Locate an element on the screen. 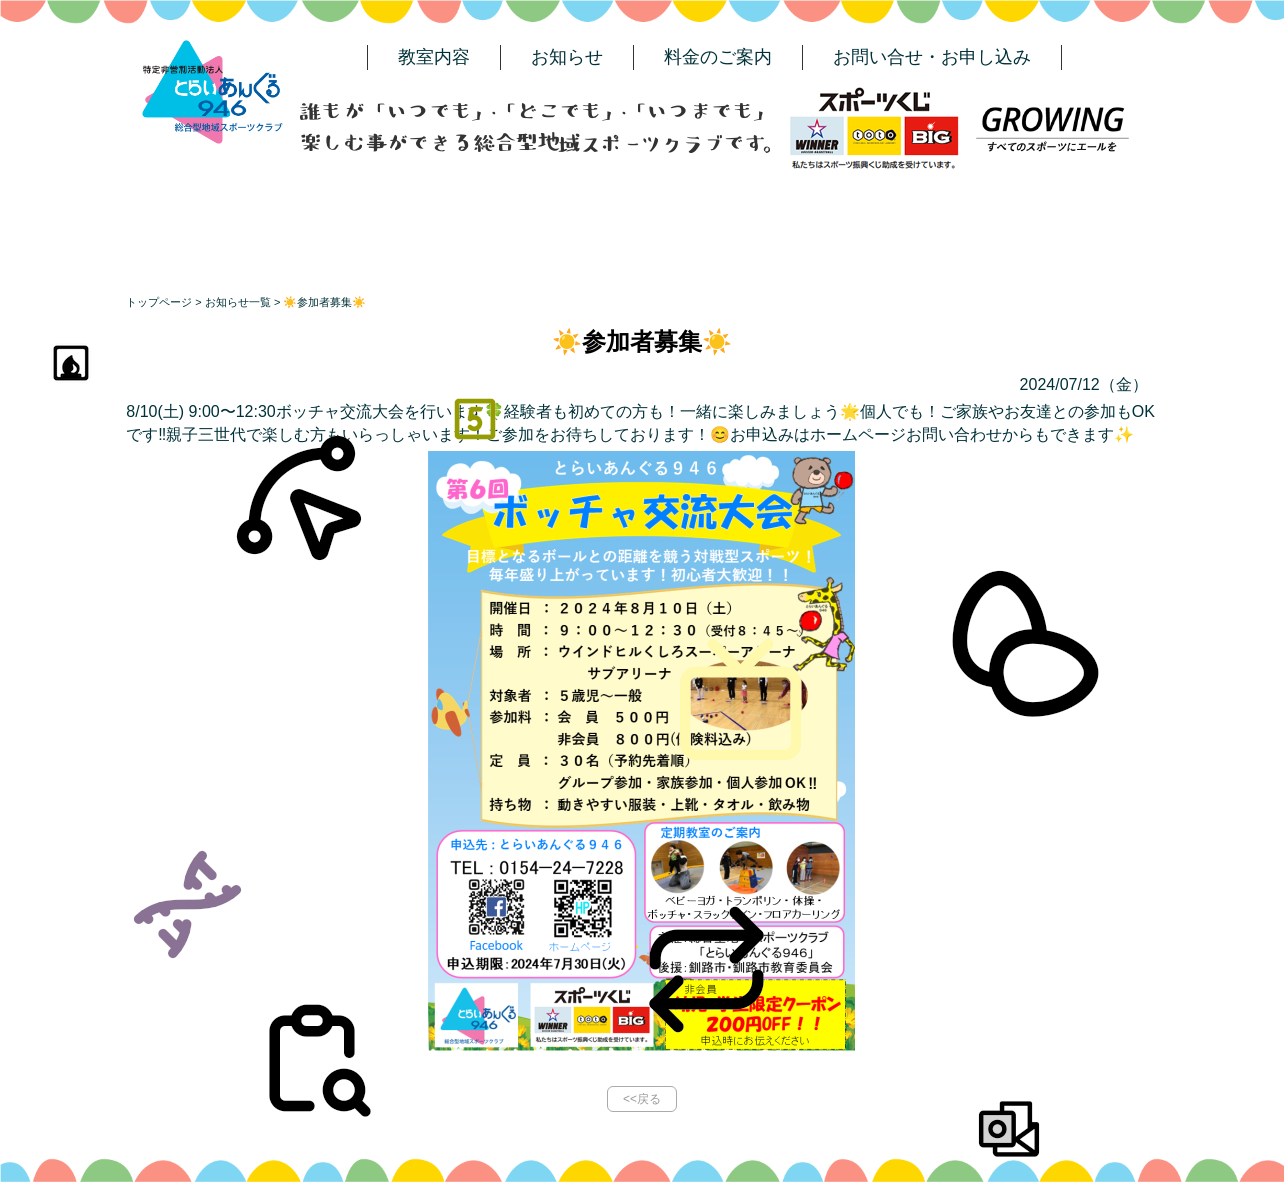 Image resolution: width=1284 pixels, height=1182 pixels. access genetic or DNA-related information is located at coordinates (187, 904).